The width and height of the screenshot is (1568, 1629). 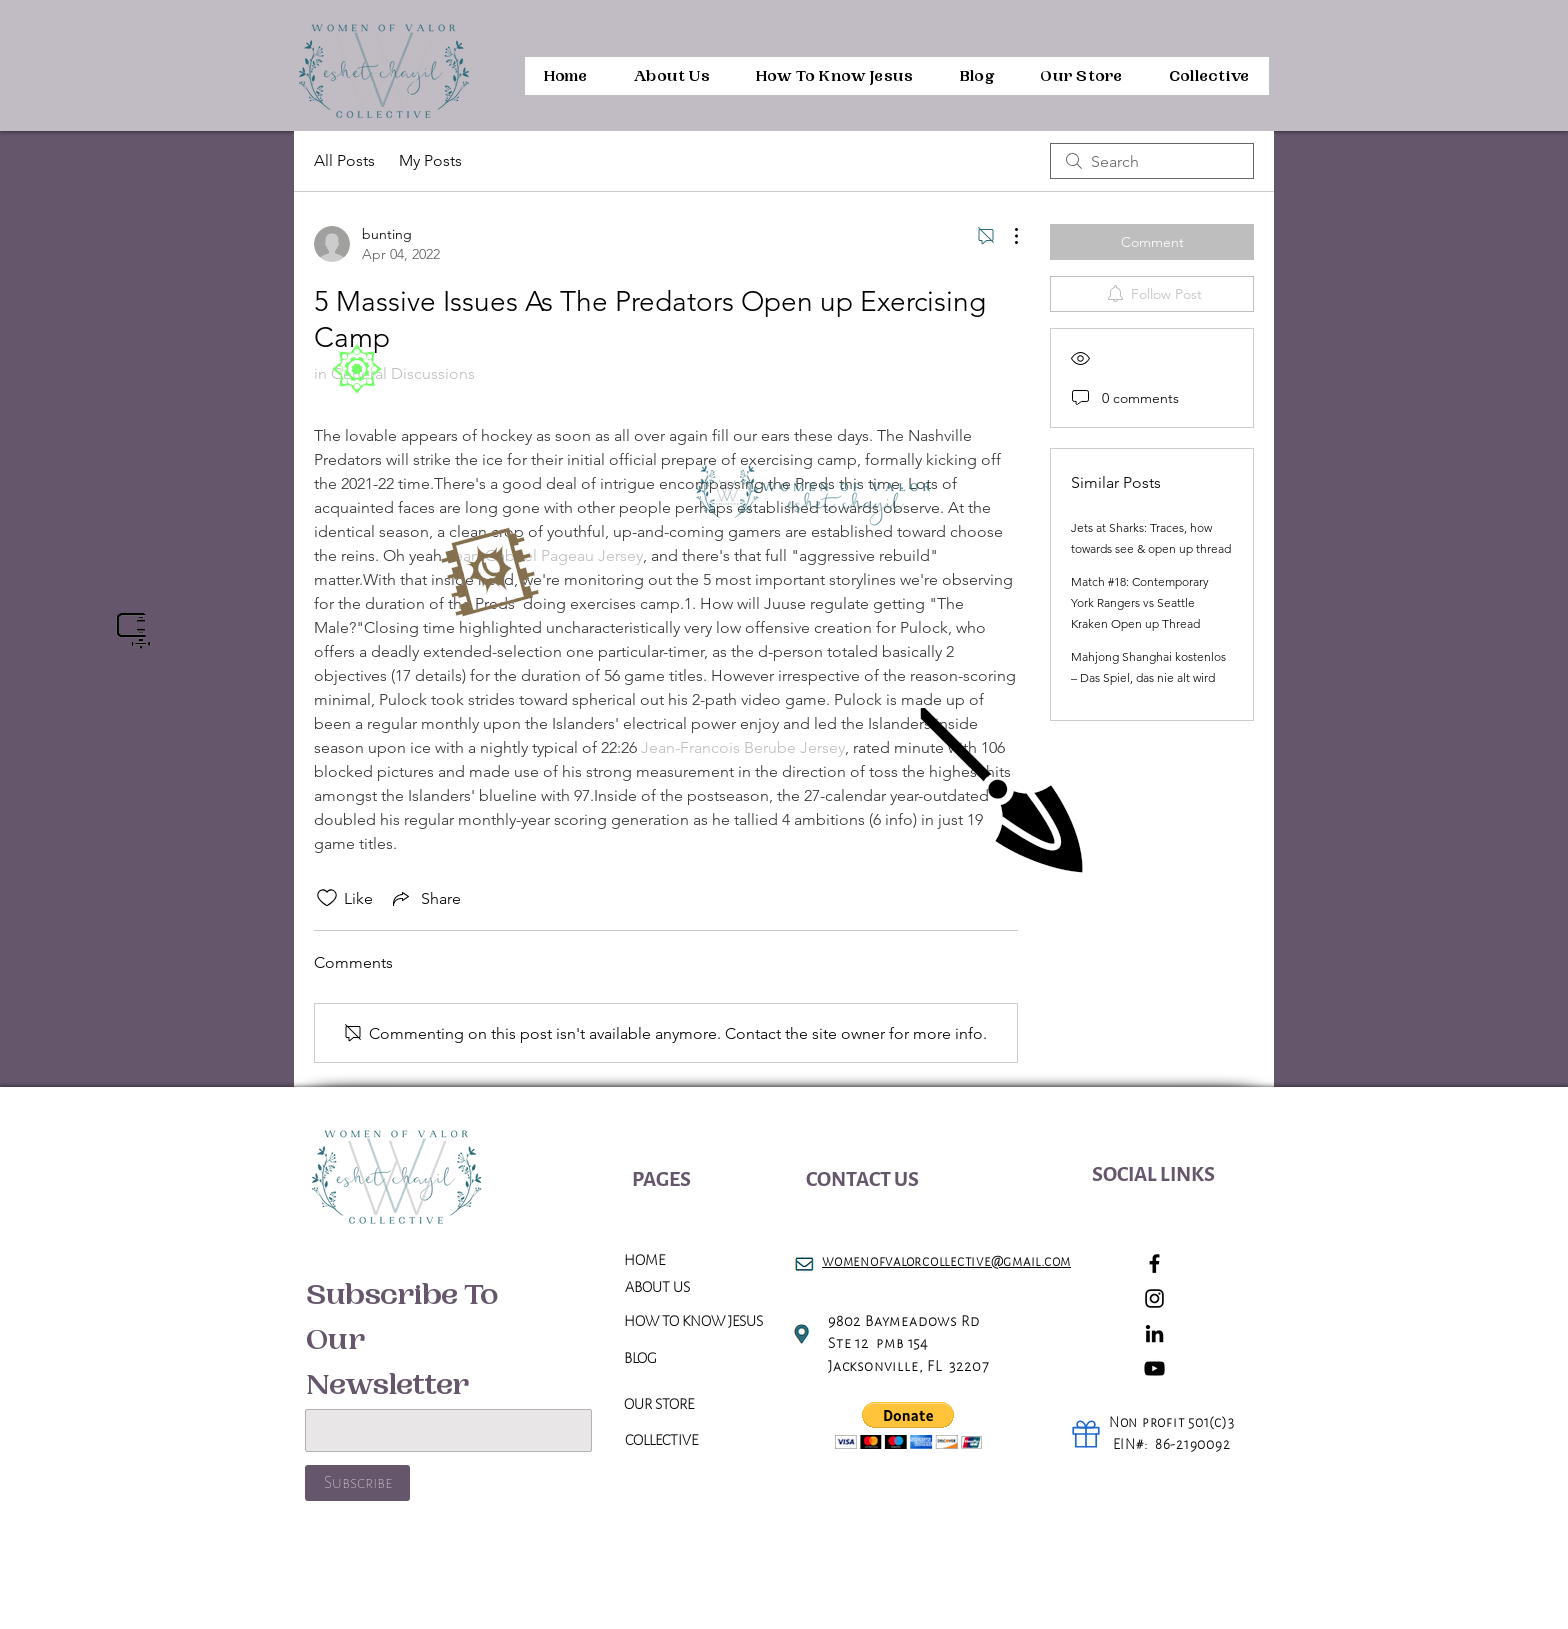 I want to click on indicates CPU or processor damage, so click(x=490, y=572).